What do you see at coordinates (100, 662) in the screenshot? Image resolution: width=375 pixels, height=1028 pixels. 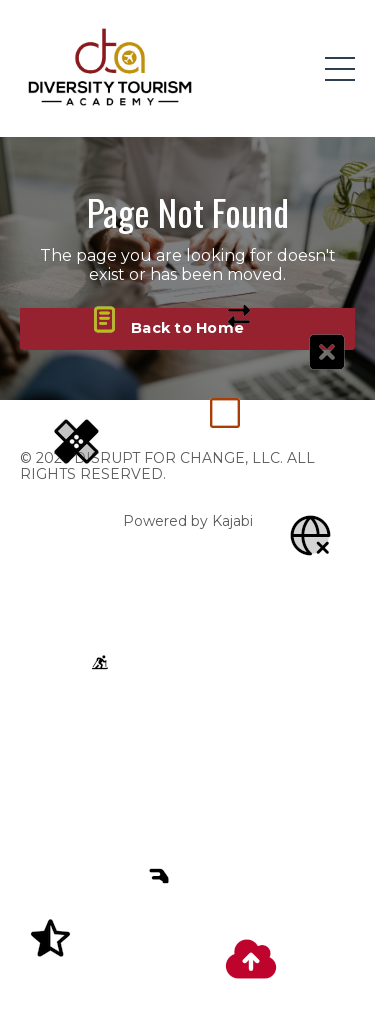 I see `access cross-country skiing trails or activities` at bounding box center [100, 662].